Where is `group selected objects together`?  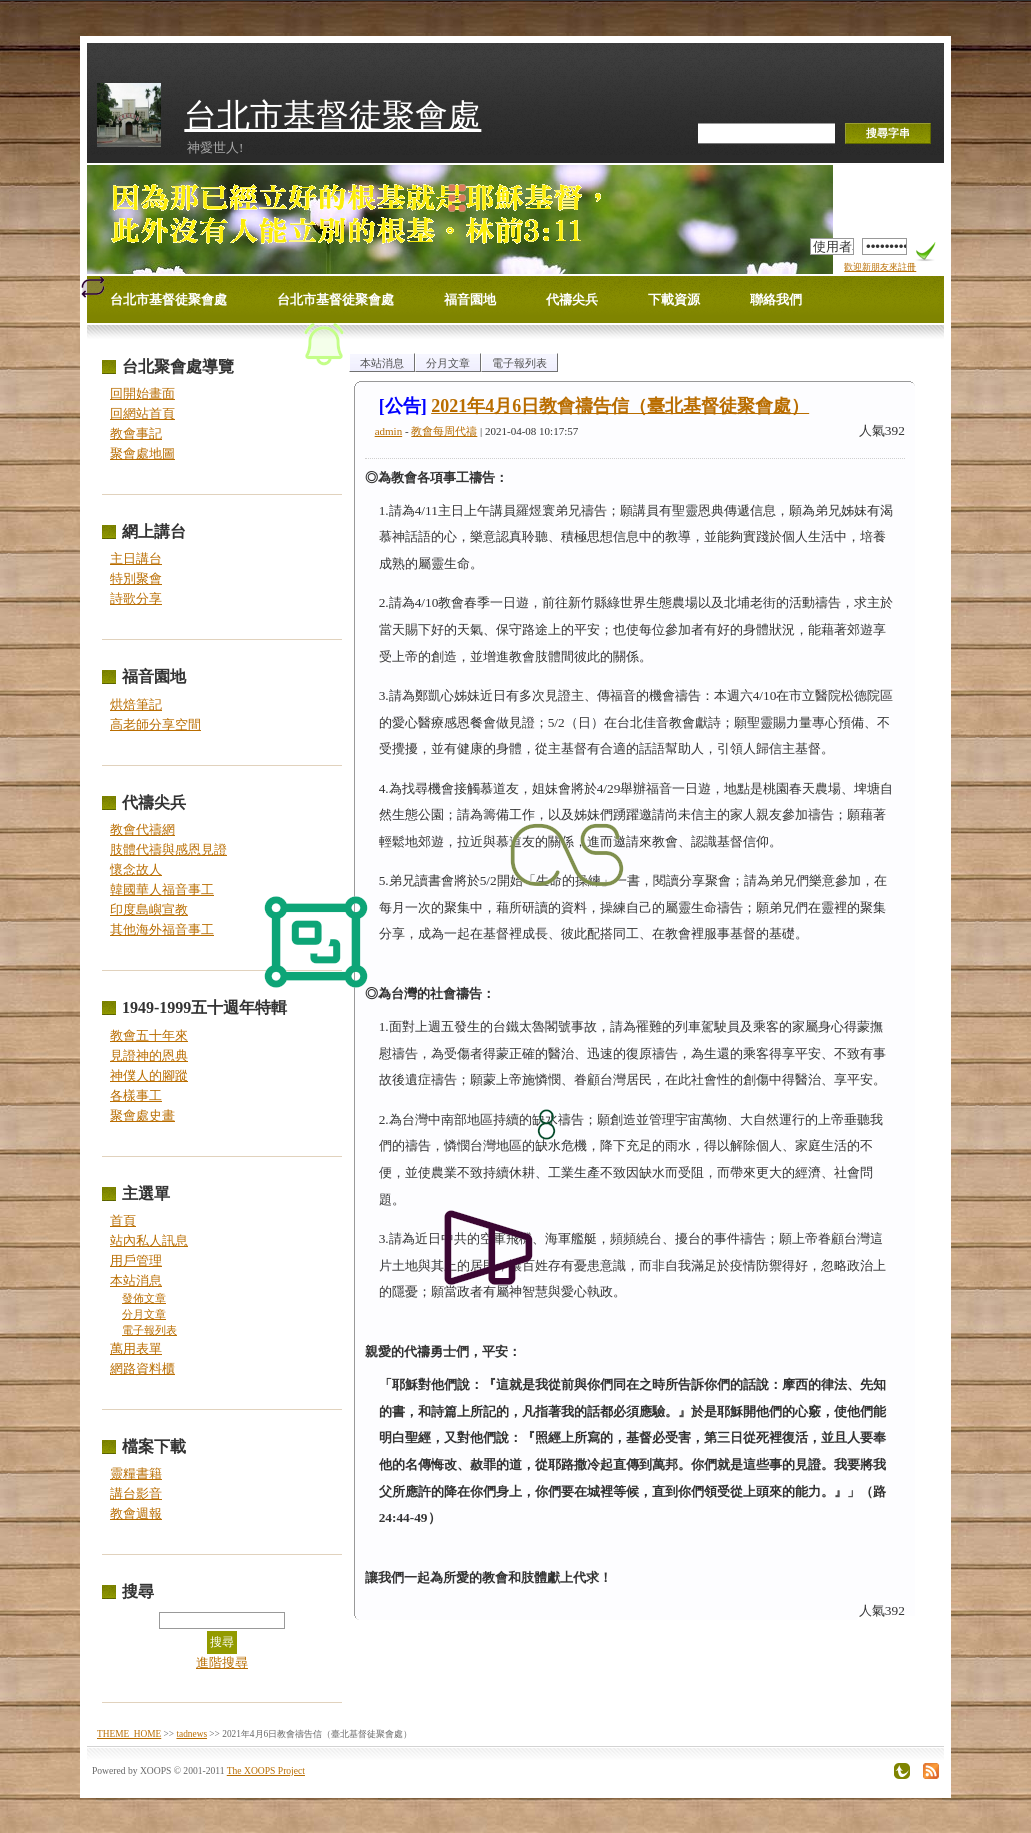 group selected objects together is located at coordinates (316, 942).